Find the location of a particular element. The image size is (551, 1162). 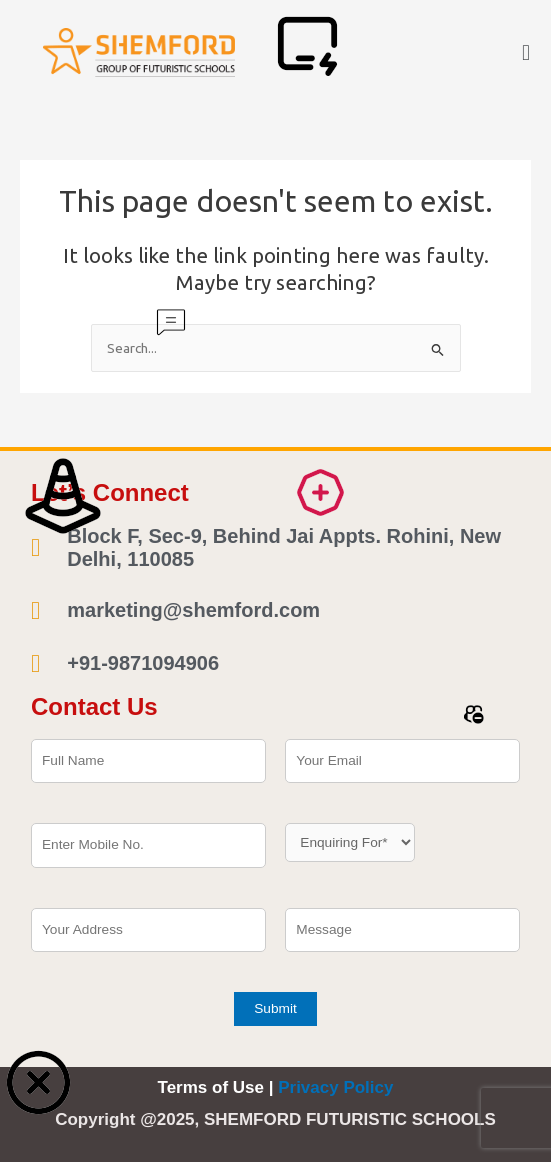

add a new item or element is located at coordinates (320, 492).